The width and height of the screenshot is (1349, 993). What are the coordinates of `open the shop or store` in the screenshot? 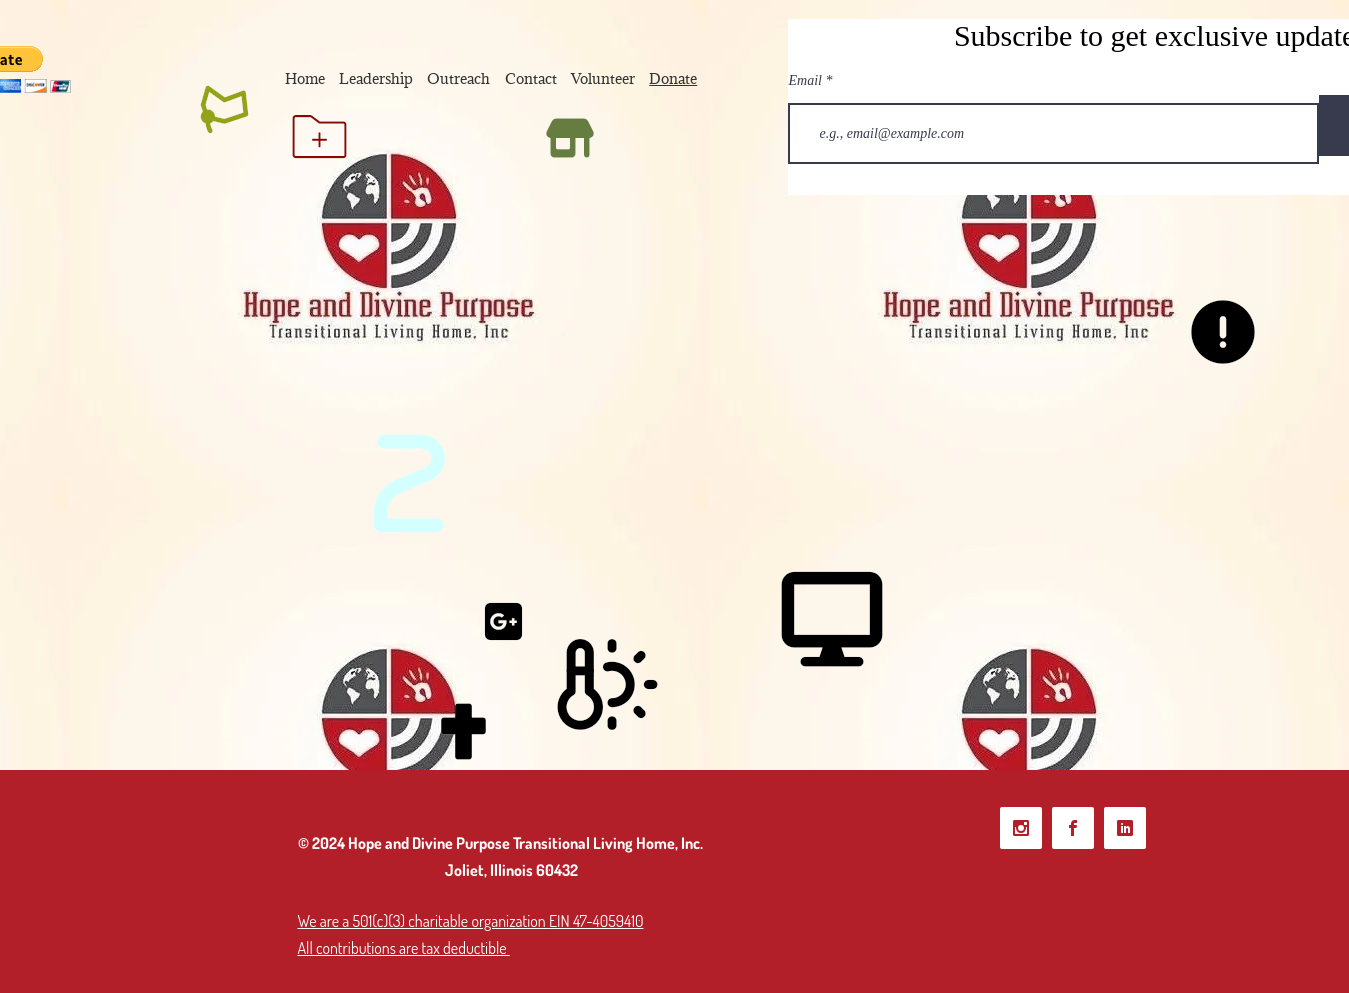 It's located at (570, 138).